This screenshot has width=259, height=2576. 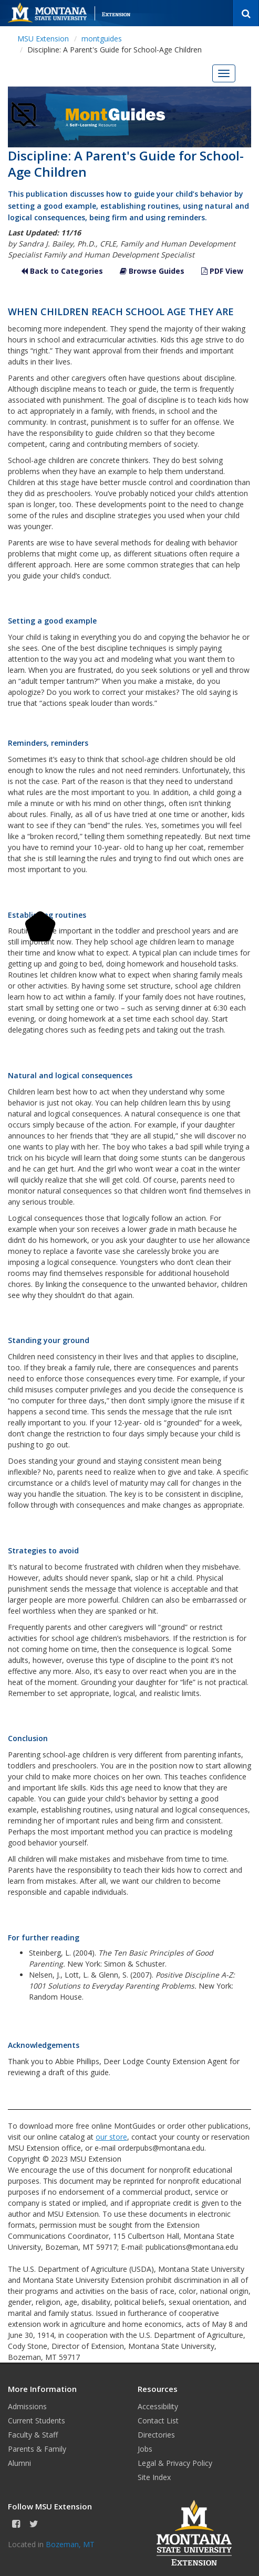 What do you see at coordinates (40, 926) in the screenshot?
I see `indicates a pentagon shape or geometric element` at bounding box center [40, 926].